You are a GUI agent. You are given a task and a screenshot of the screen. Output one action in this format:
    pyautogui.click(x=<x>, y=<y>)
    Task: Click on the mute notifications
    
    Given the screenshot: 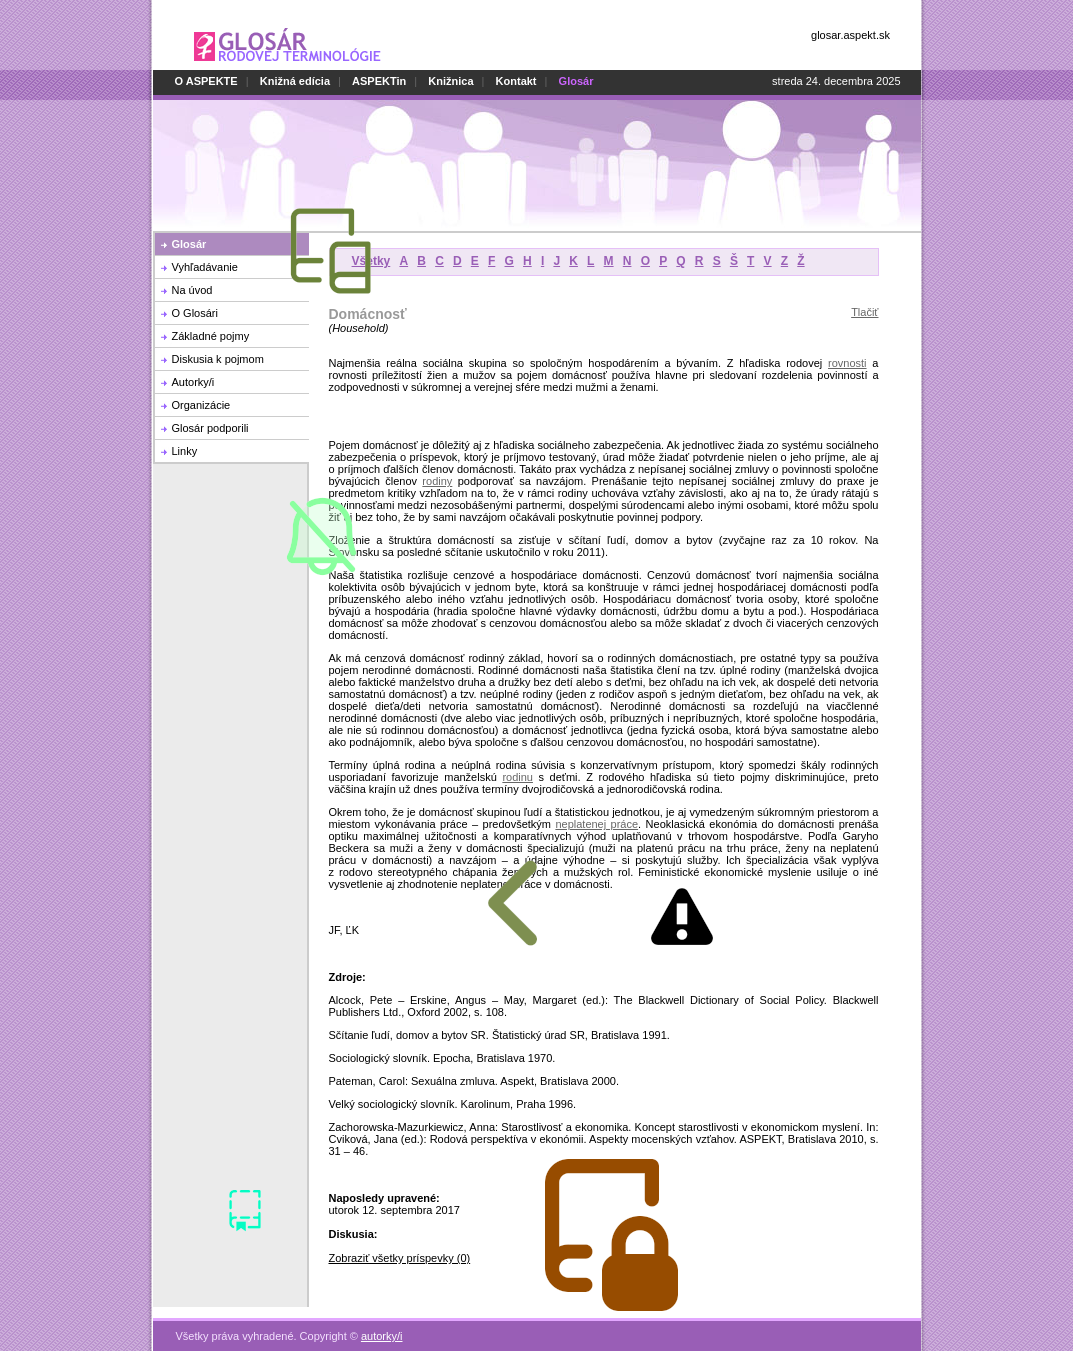 What is the action you would take?
    pyautogui.click(x=322, y=536)
    